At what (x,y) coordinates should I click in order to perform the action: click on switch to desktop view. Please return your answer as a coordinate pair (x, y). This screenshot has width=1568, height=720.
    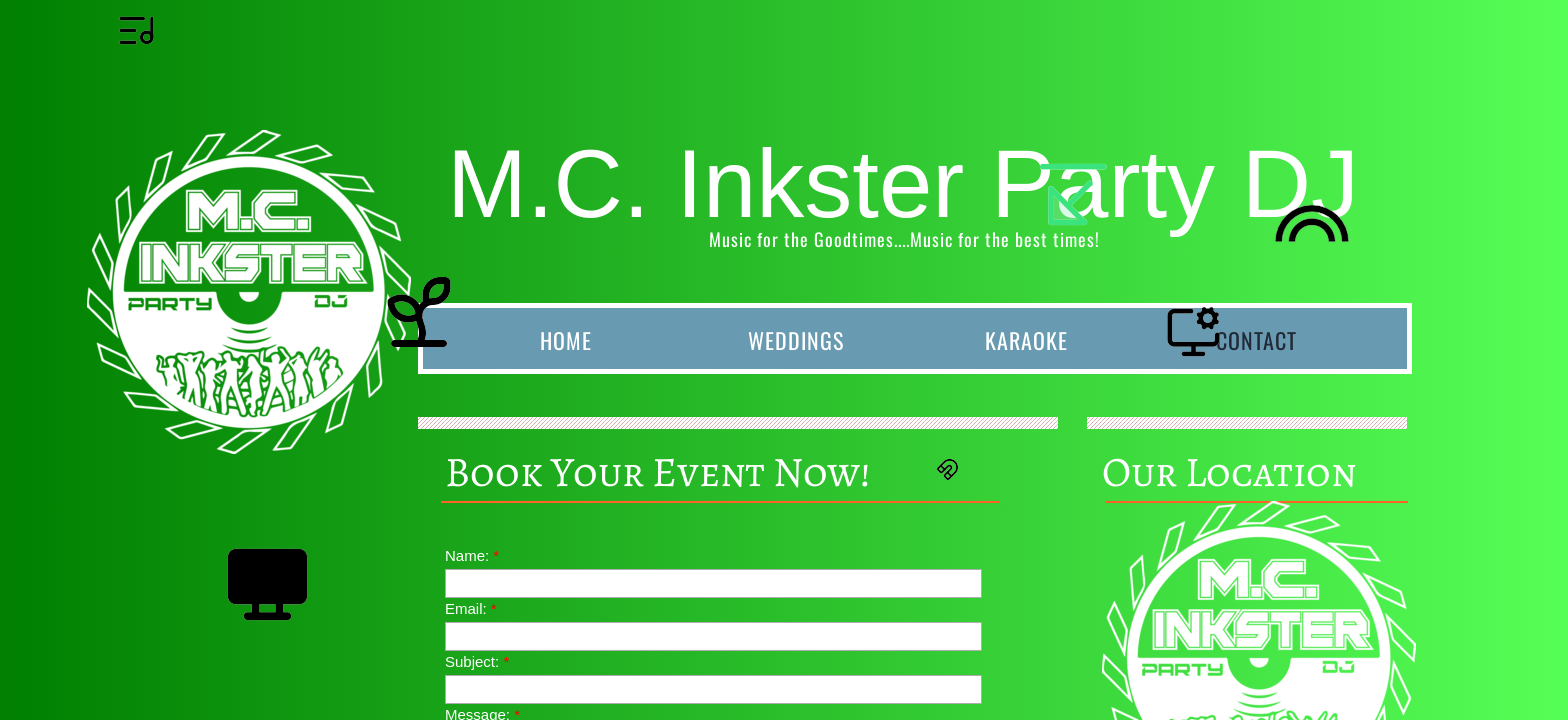
    Looking at the image, I should click on (267, 584).